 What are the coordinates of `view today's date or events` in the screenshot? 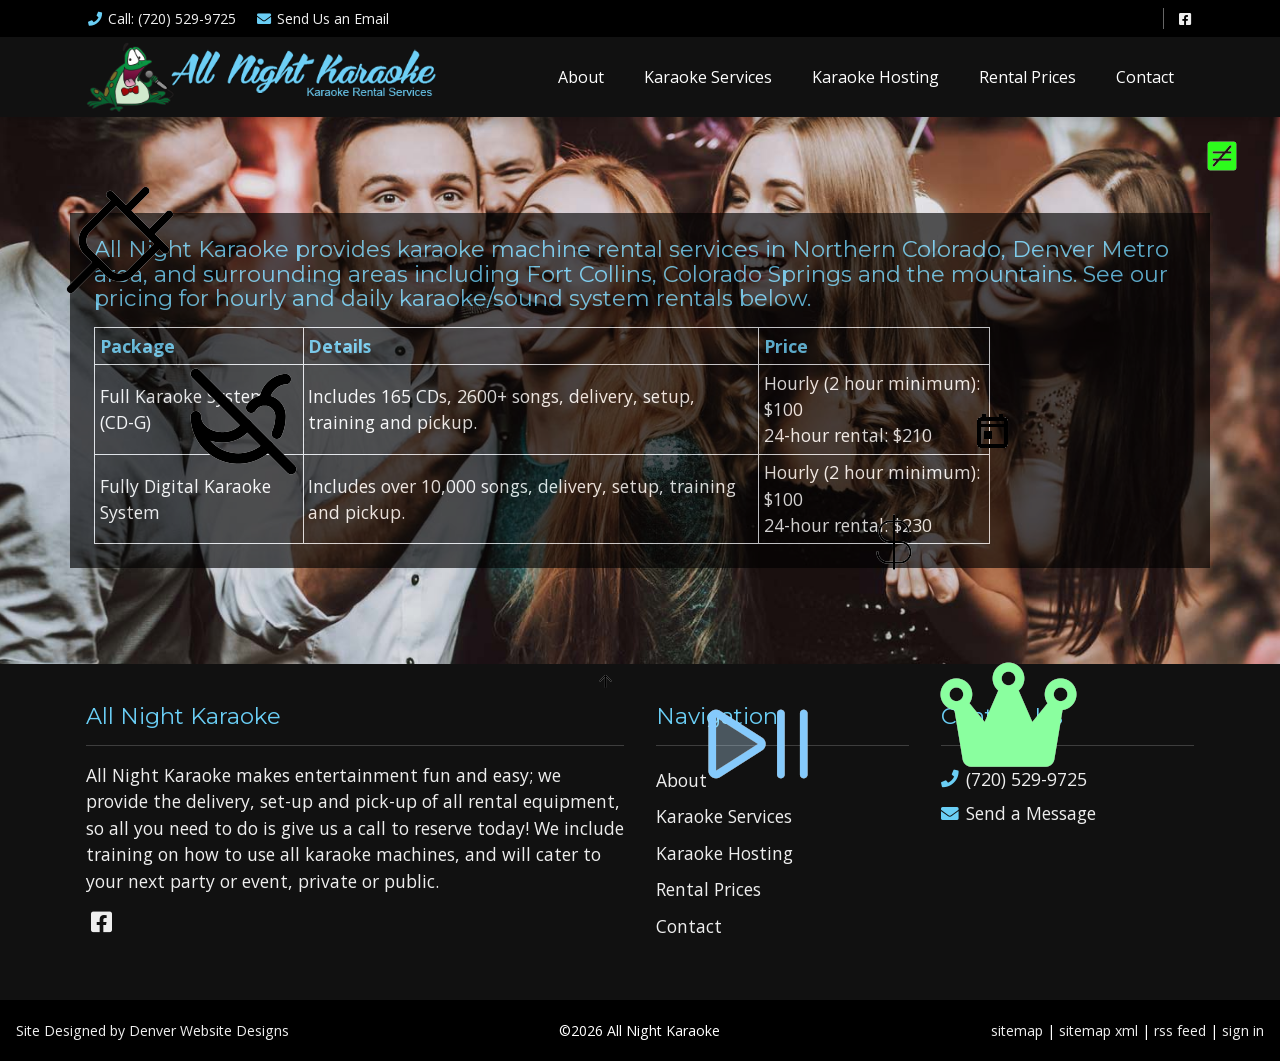 It's located at (992, 432).